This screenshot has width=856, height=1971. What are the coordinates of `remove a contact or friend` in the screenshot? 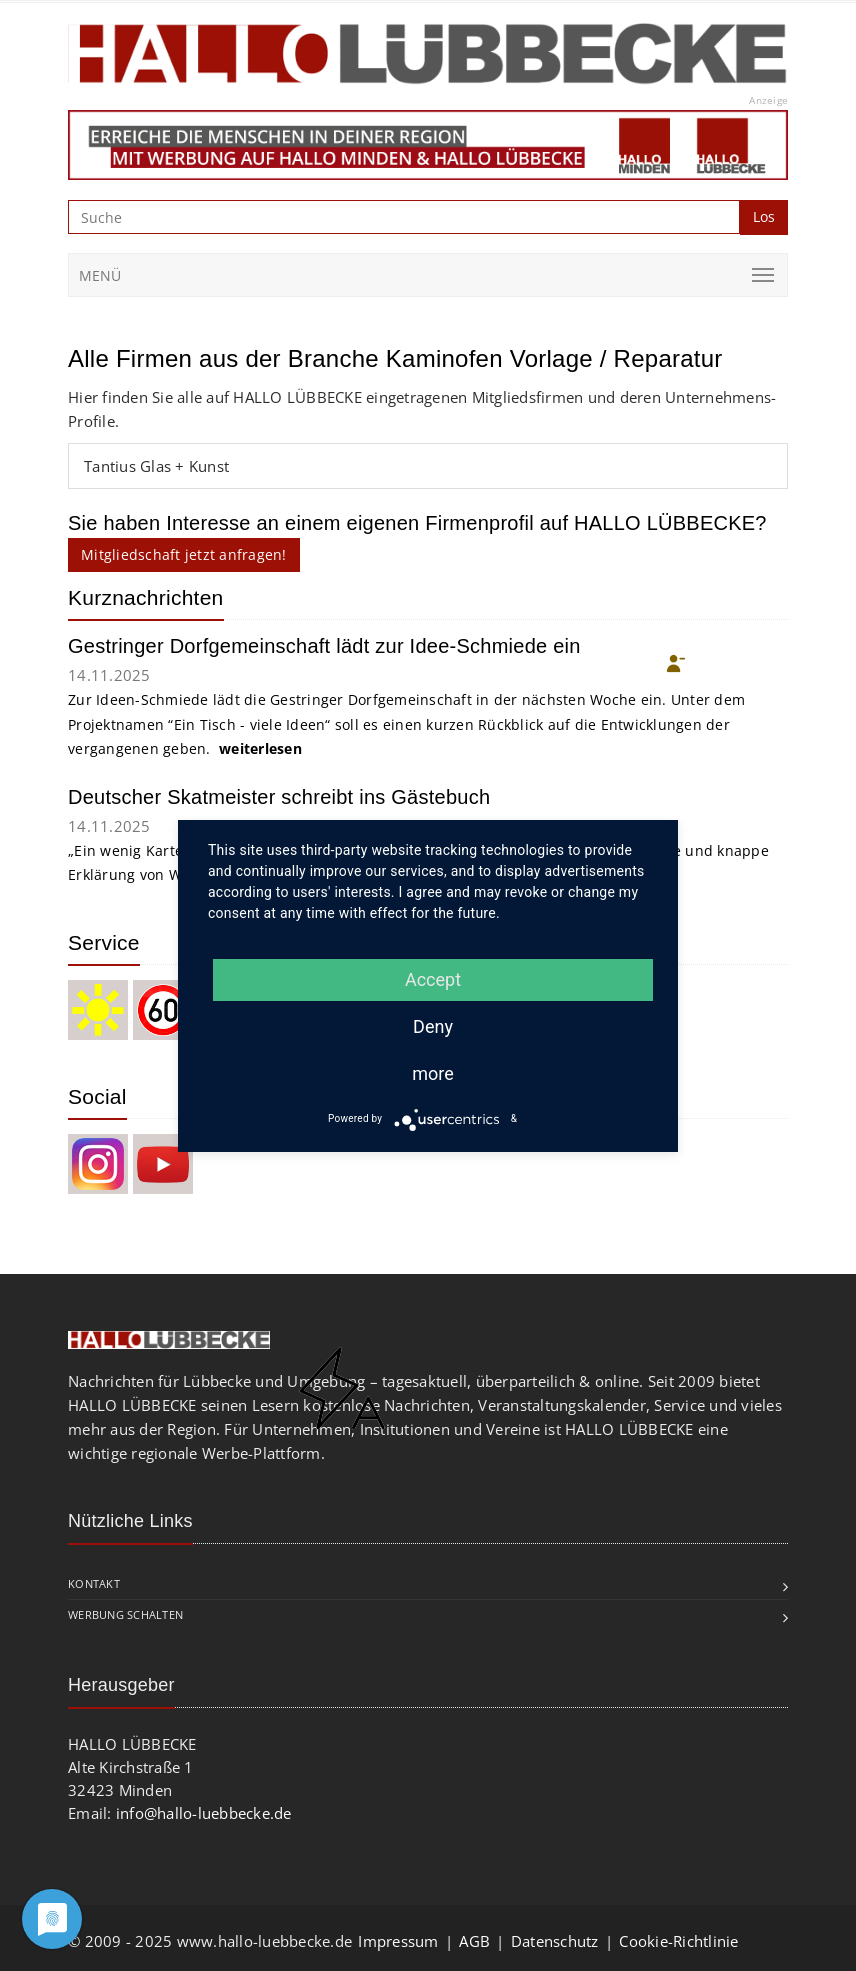 It's located at (675, 663).